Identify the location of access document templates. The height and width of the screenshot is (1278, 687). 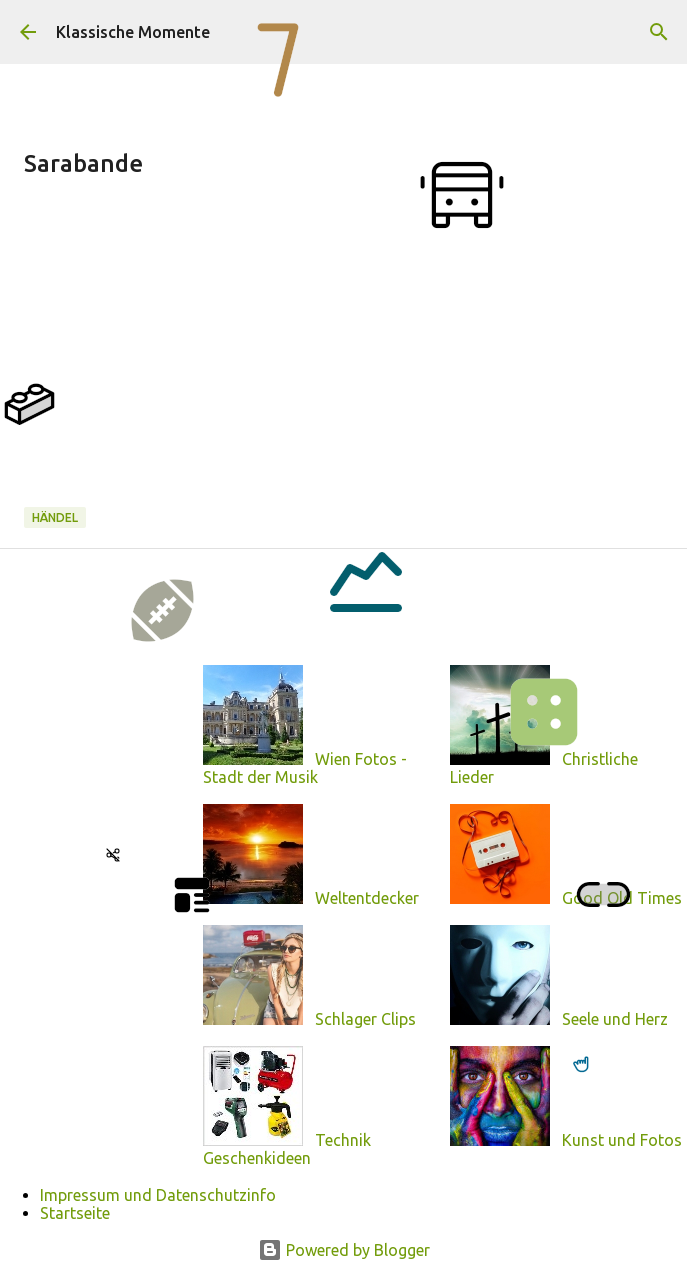
(192, 895).